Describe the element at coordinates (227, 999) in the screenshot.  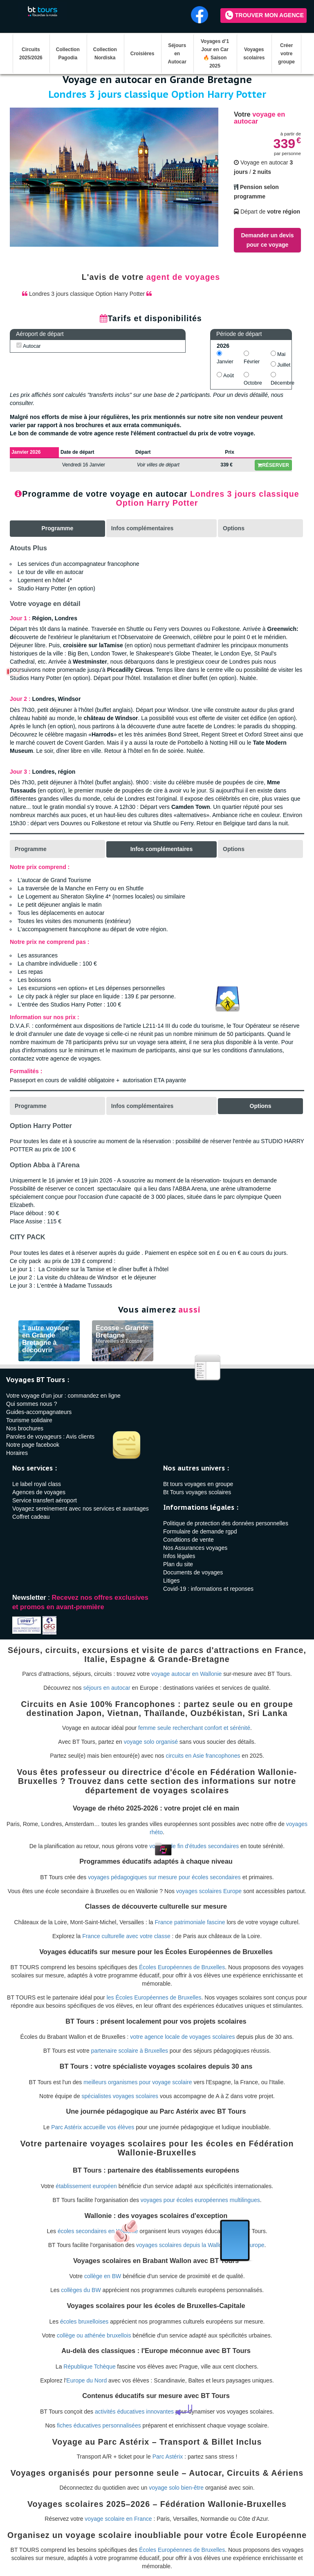
I see `access iDisk cloud storage for user files` at that location.